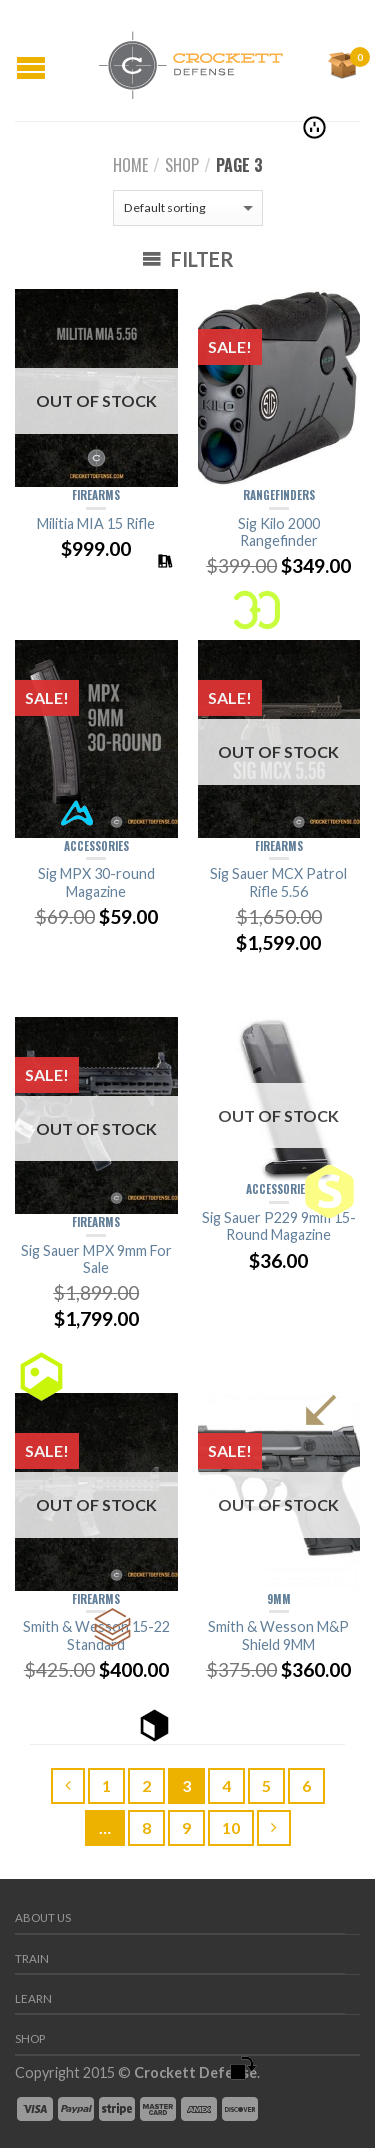 The height and width of the screenshot is (2148, 375). I want to click on rotate element clockwise, so click(243, 2068).